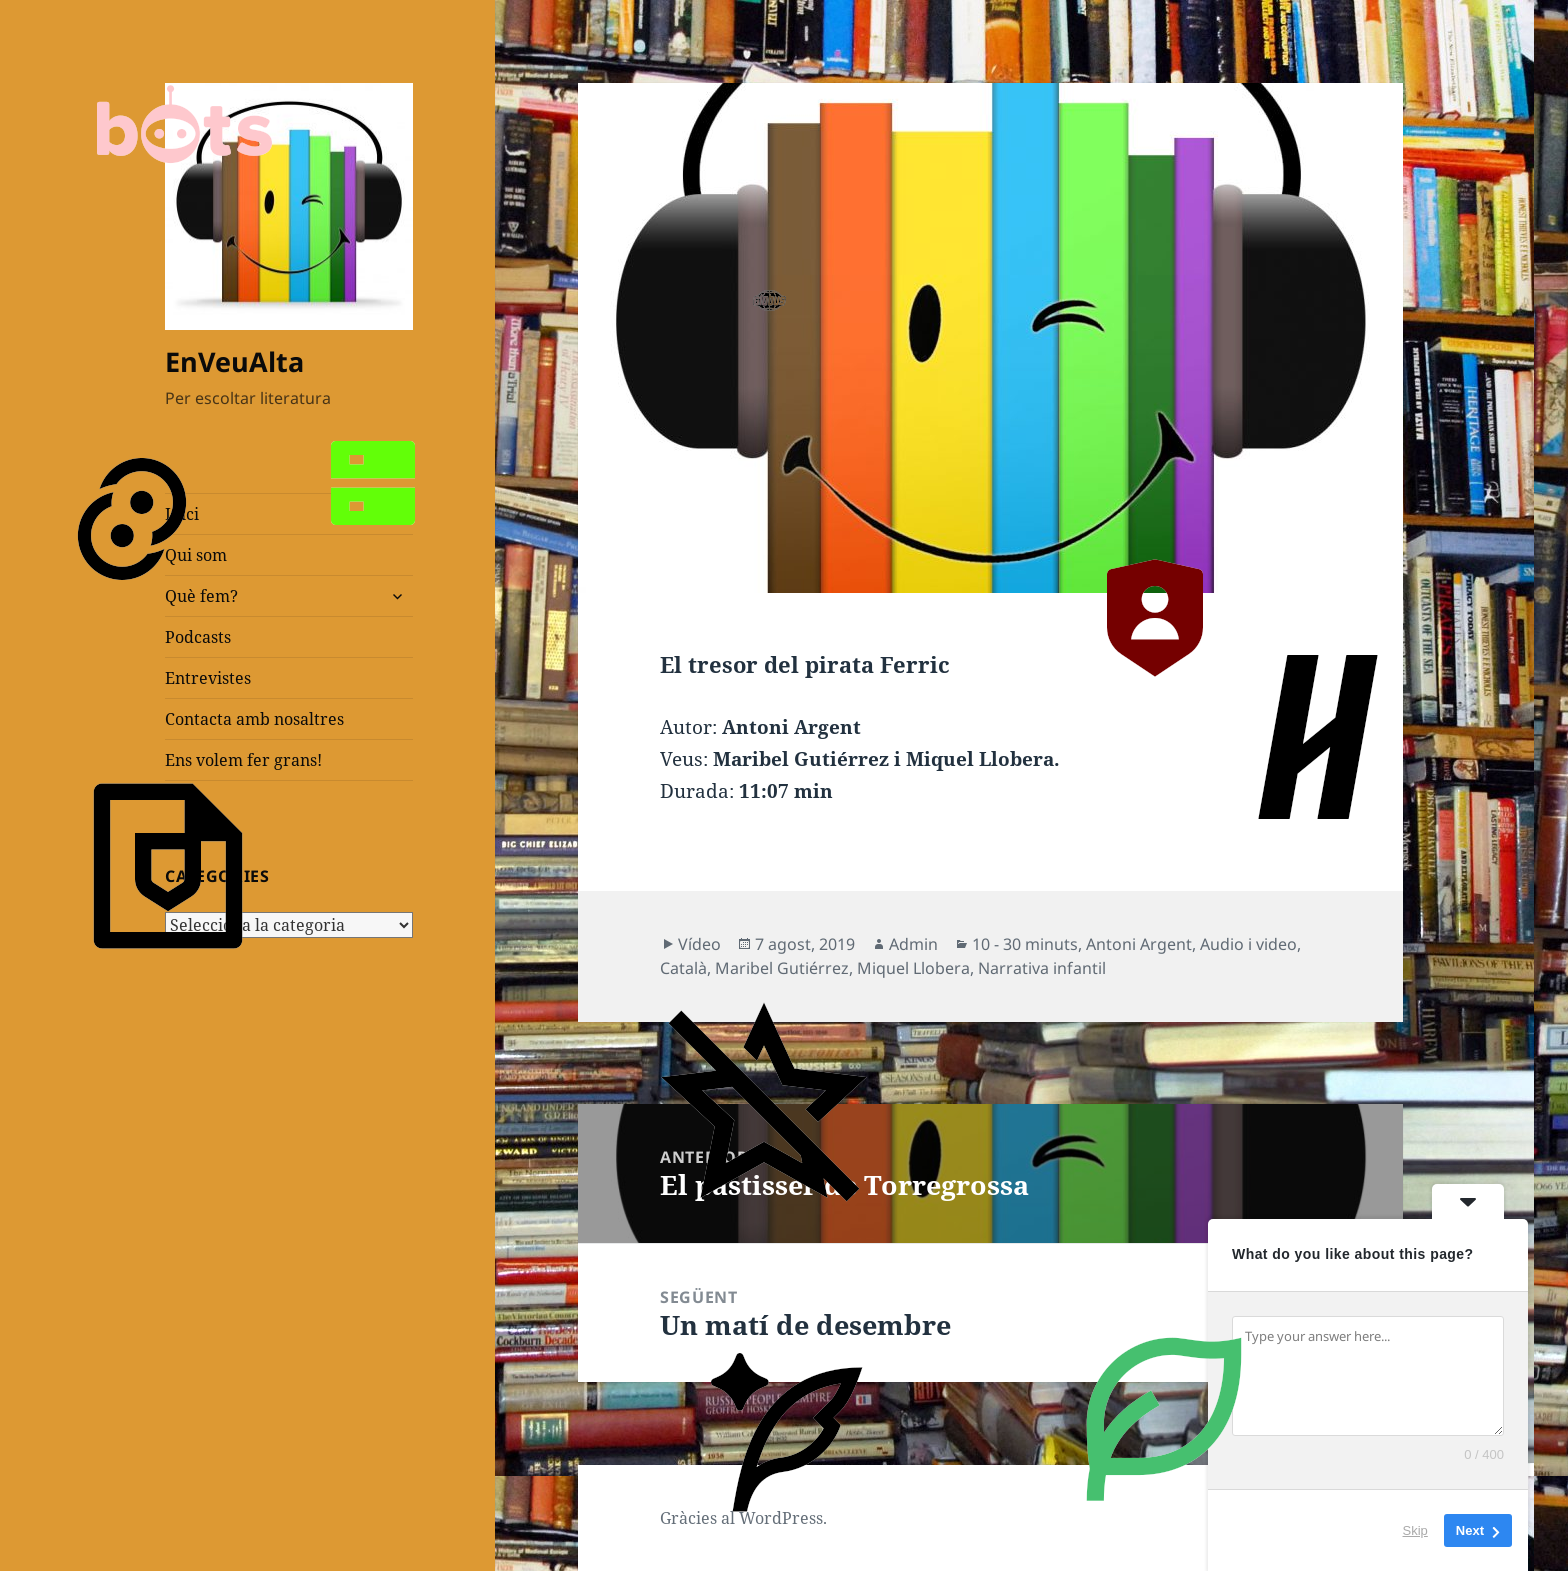 This screenshot has height=1571, width=1568. What do you see at coordinates (184, 131) in the screenshot?
I see `bots platform logo` at bounding box center [184, 131].